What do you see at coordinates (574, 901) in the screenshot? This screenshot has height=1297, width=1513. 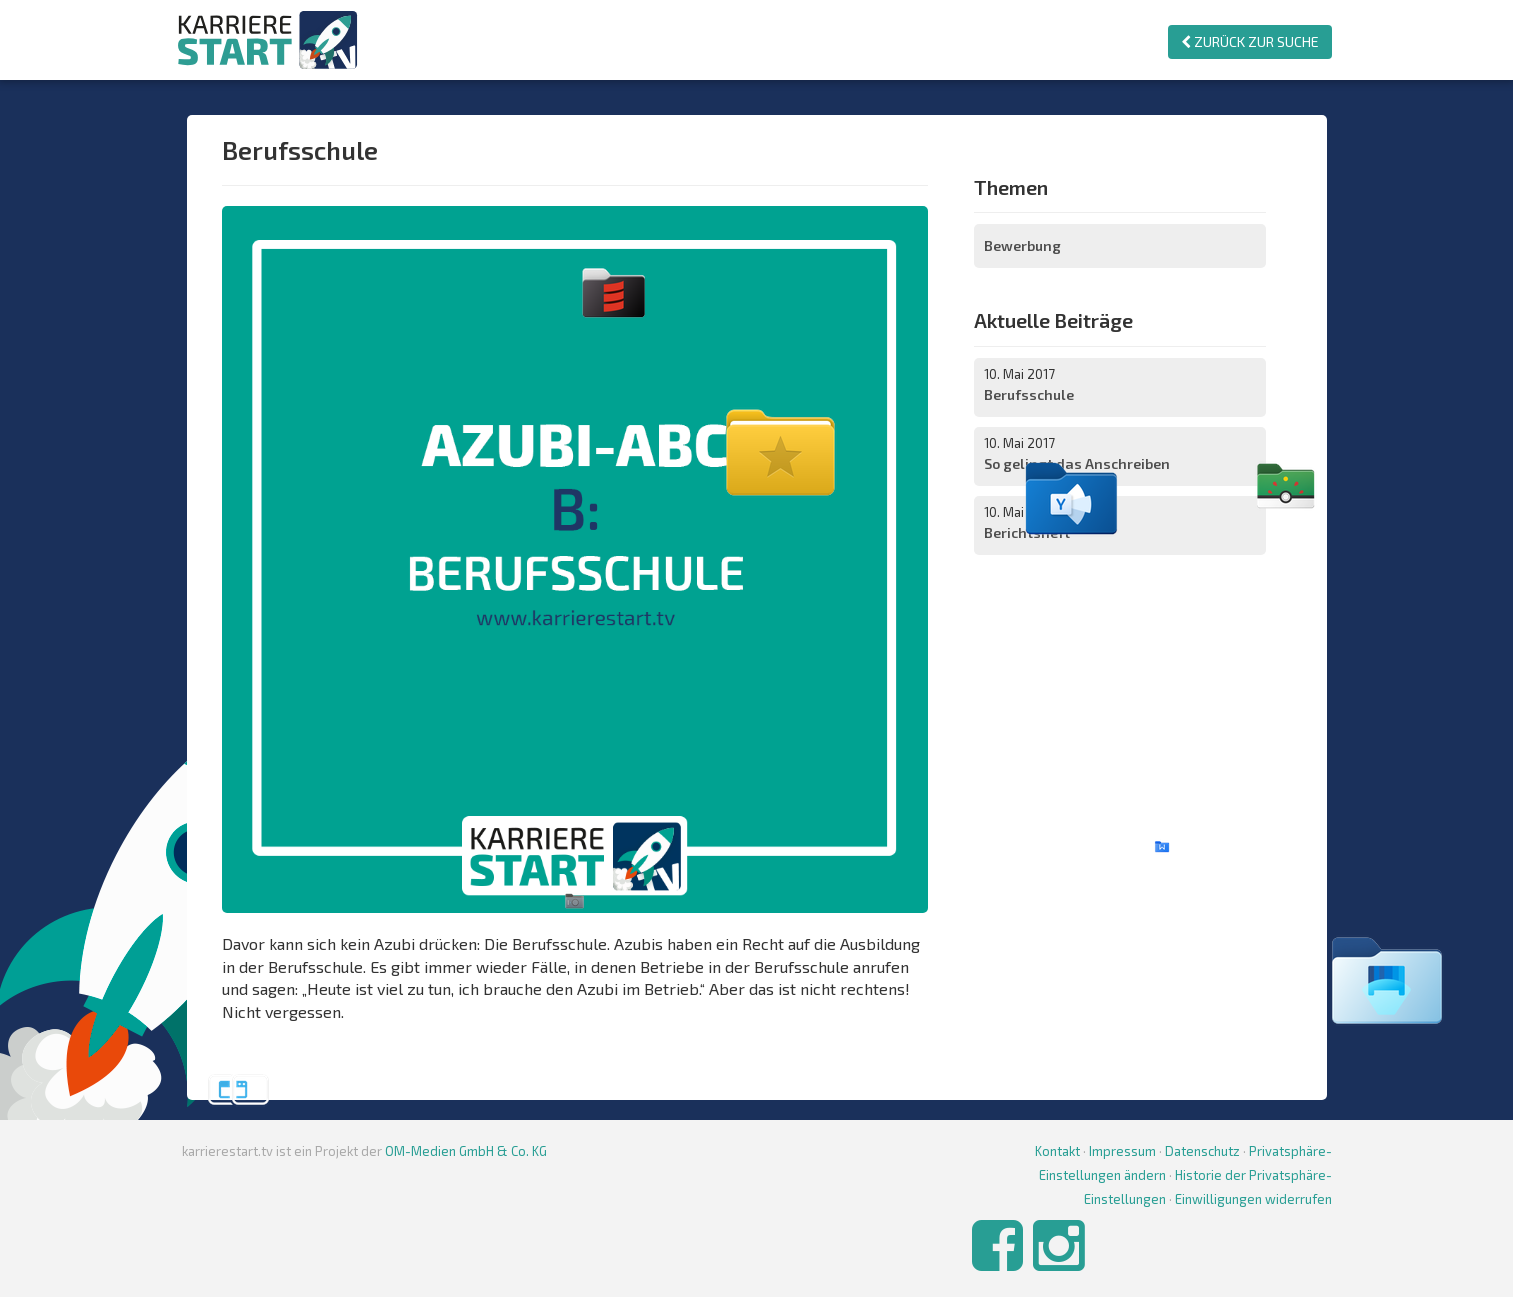 I see `access secured or locked files` at bounding box center [574, 901].